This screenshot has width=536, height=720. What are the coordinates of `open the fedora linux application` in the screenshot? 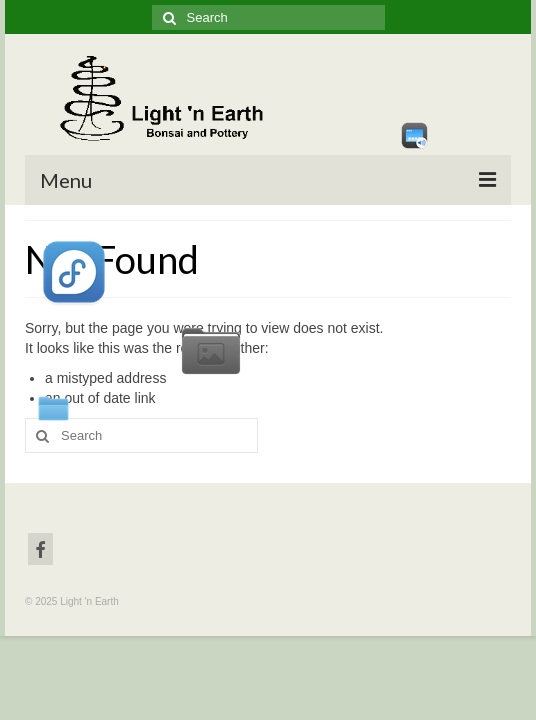 It's located at (74, 272).